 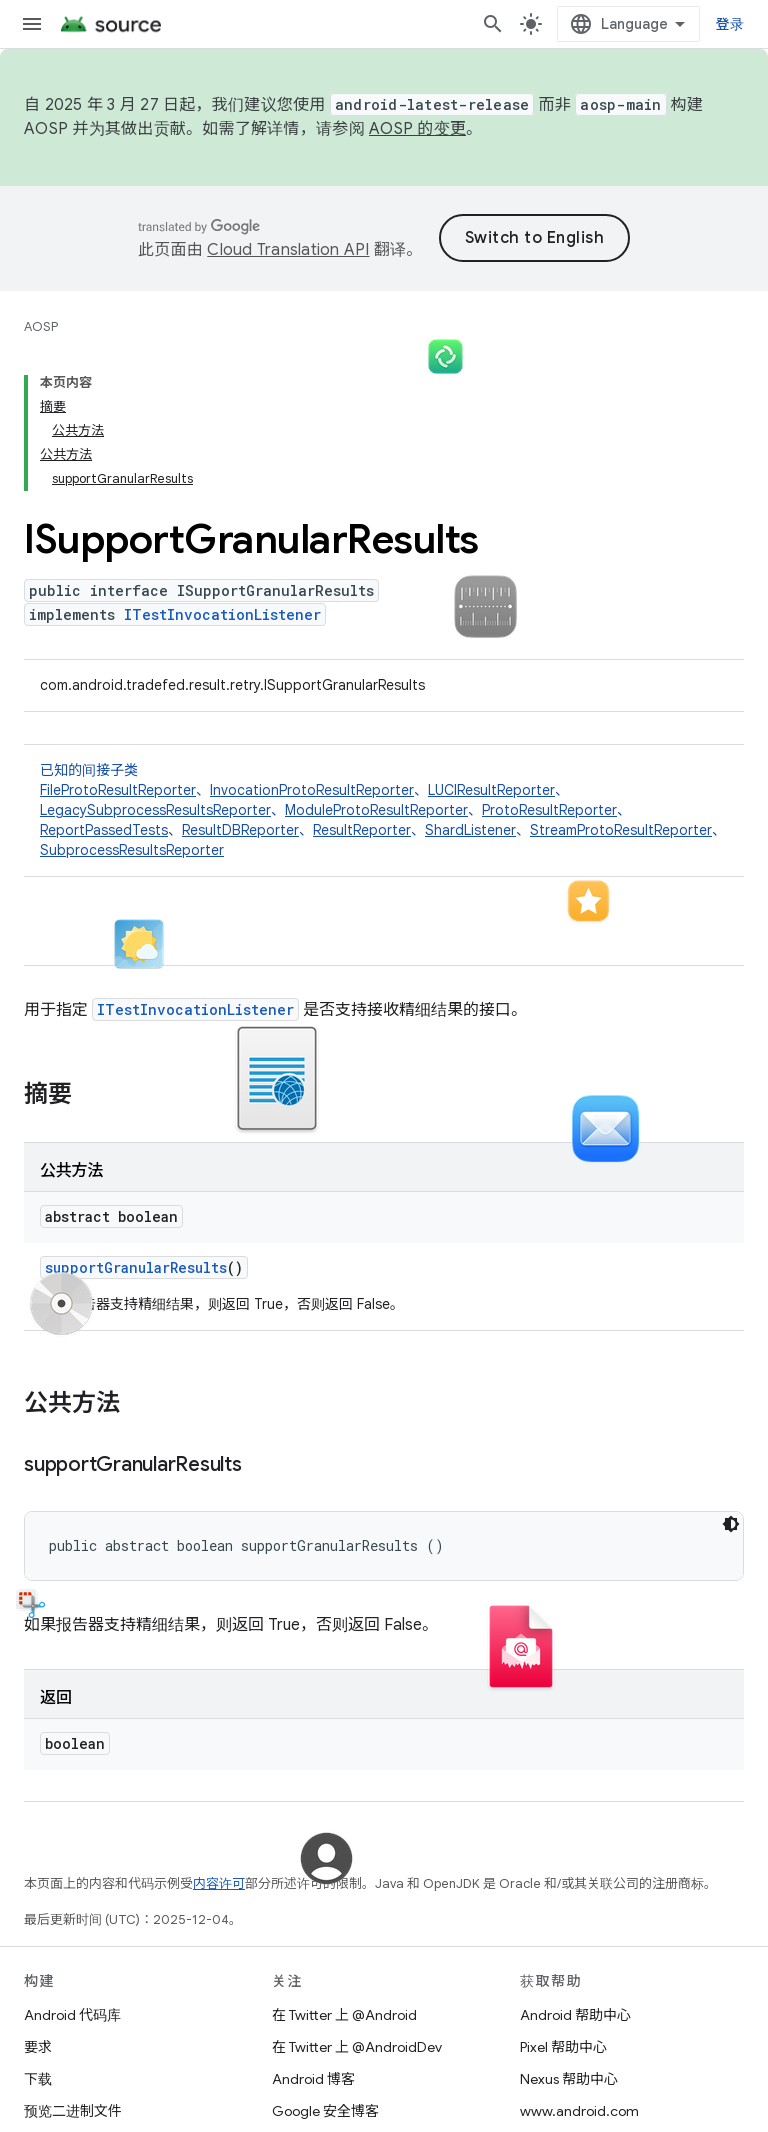 What do you see at coordinates (605, 1128) in the screenshot?
I see `open the Mail app` at bounding box center [605, 1128].